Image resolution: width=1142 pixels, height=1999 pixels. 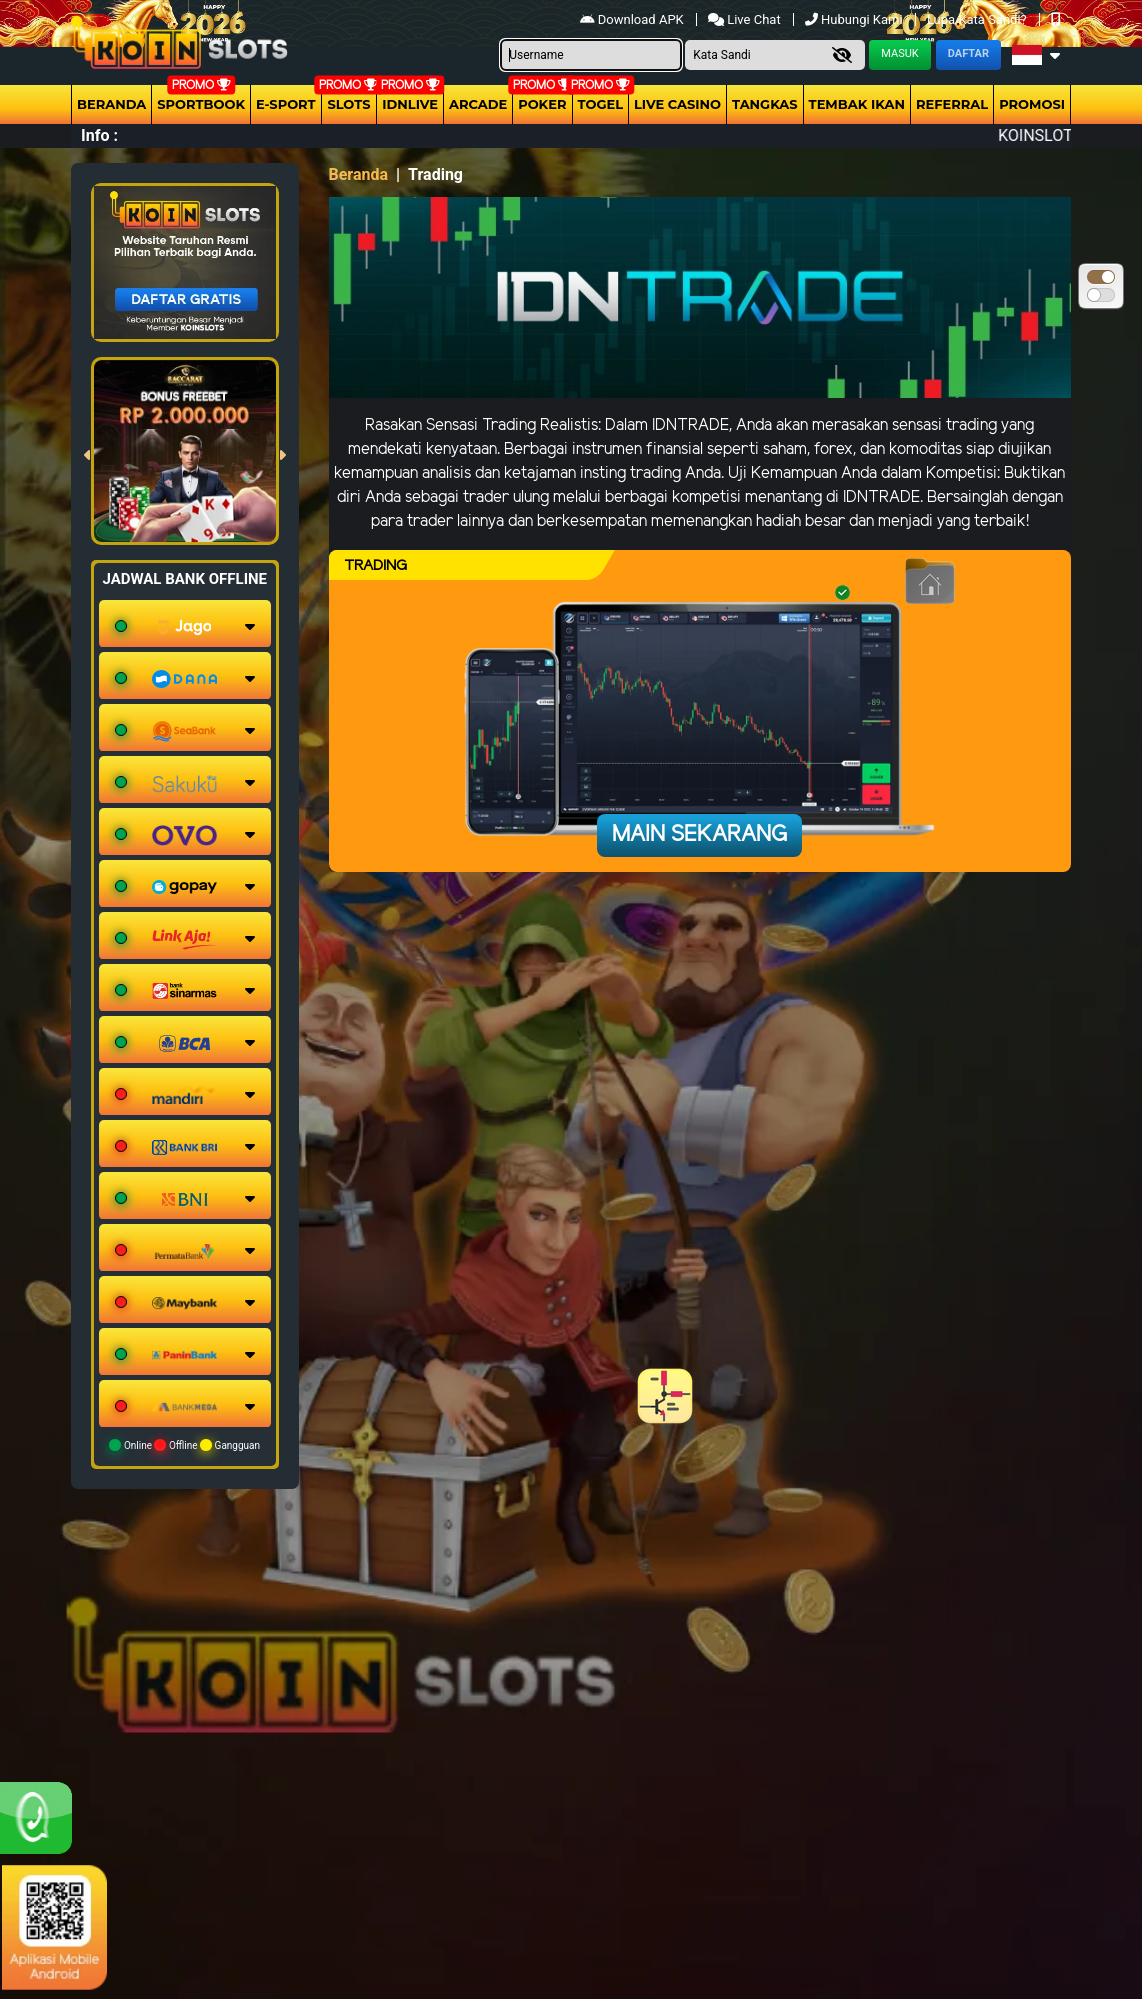 What do you see at coordinates (842, 592) in the screenshot?
I see `confirm or apply changes in a dialog` at bounding box center [842, 592].